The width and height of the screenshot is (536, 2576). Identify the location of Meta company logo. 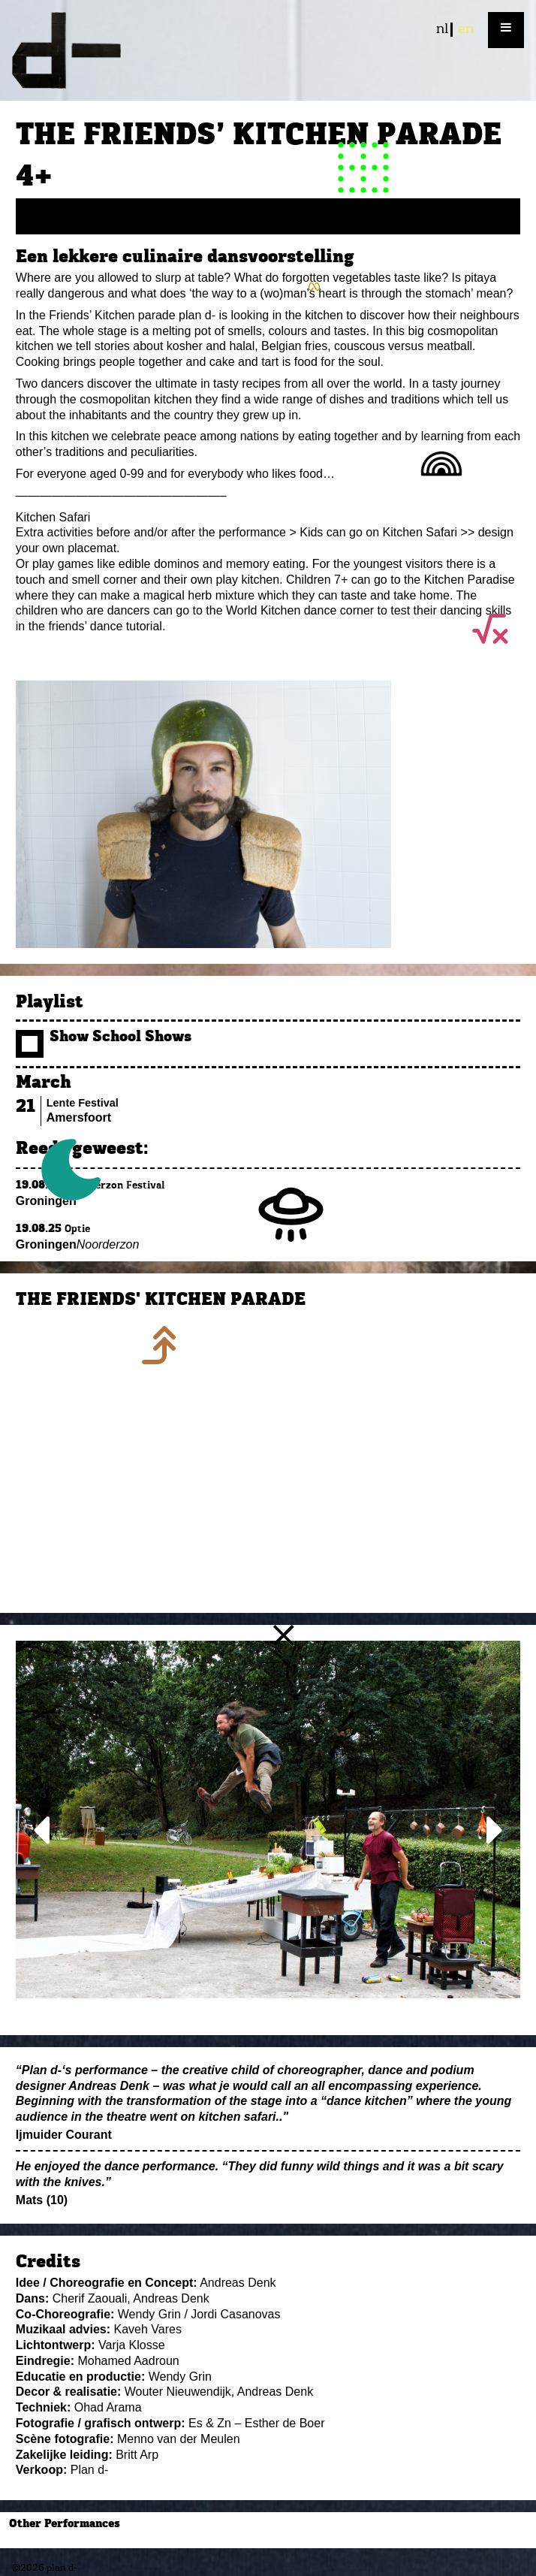
(314, 286).